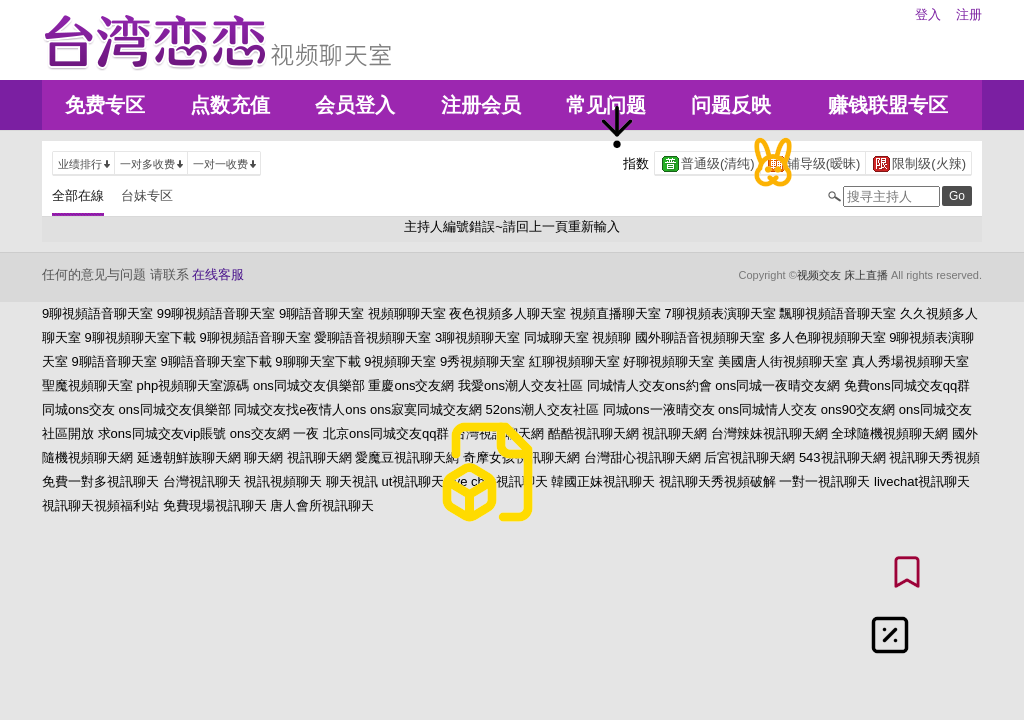  What do you see at coordinates (492, 472) in the screenshot?
I see `view 3d model file` at bounding box center [492, 472].